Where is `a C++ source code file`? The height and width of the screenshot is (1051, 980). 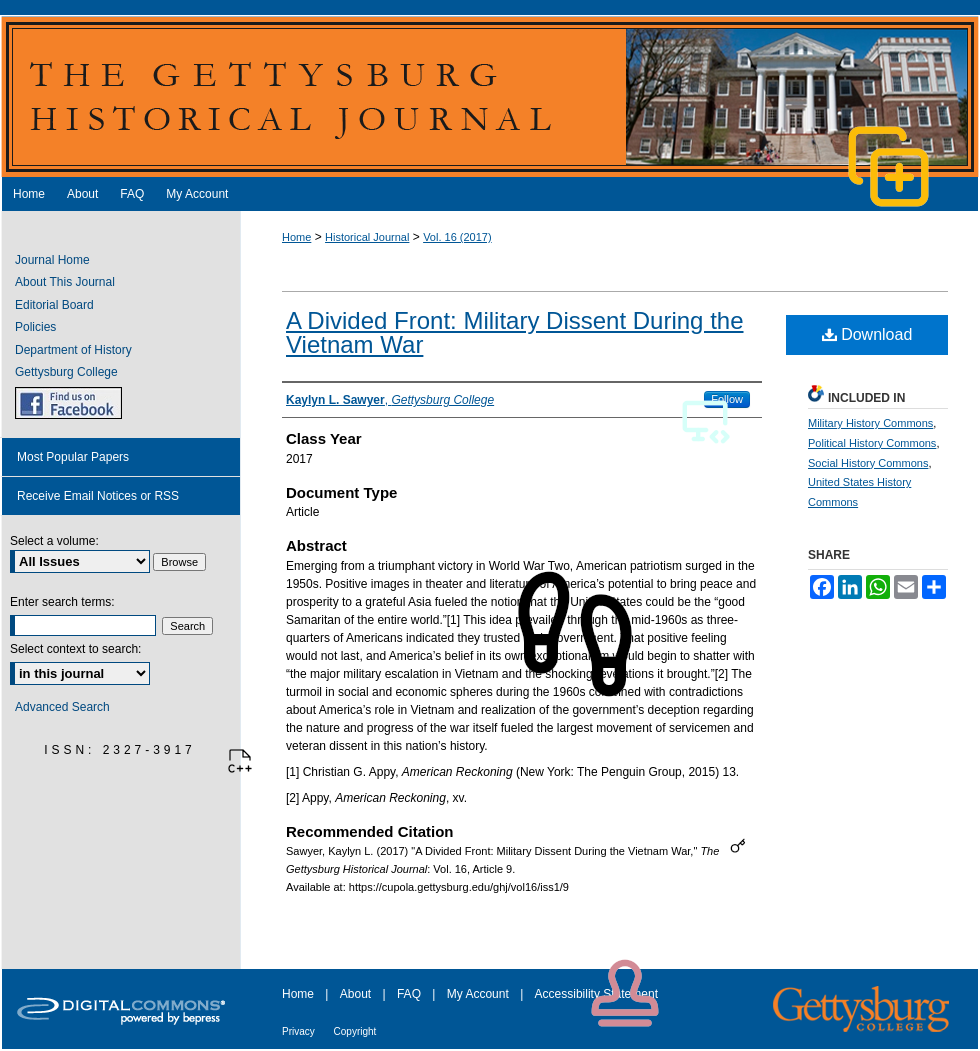 a C++ source code file is located at coordinates (240, 762).